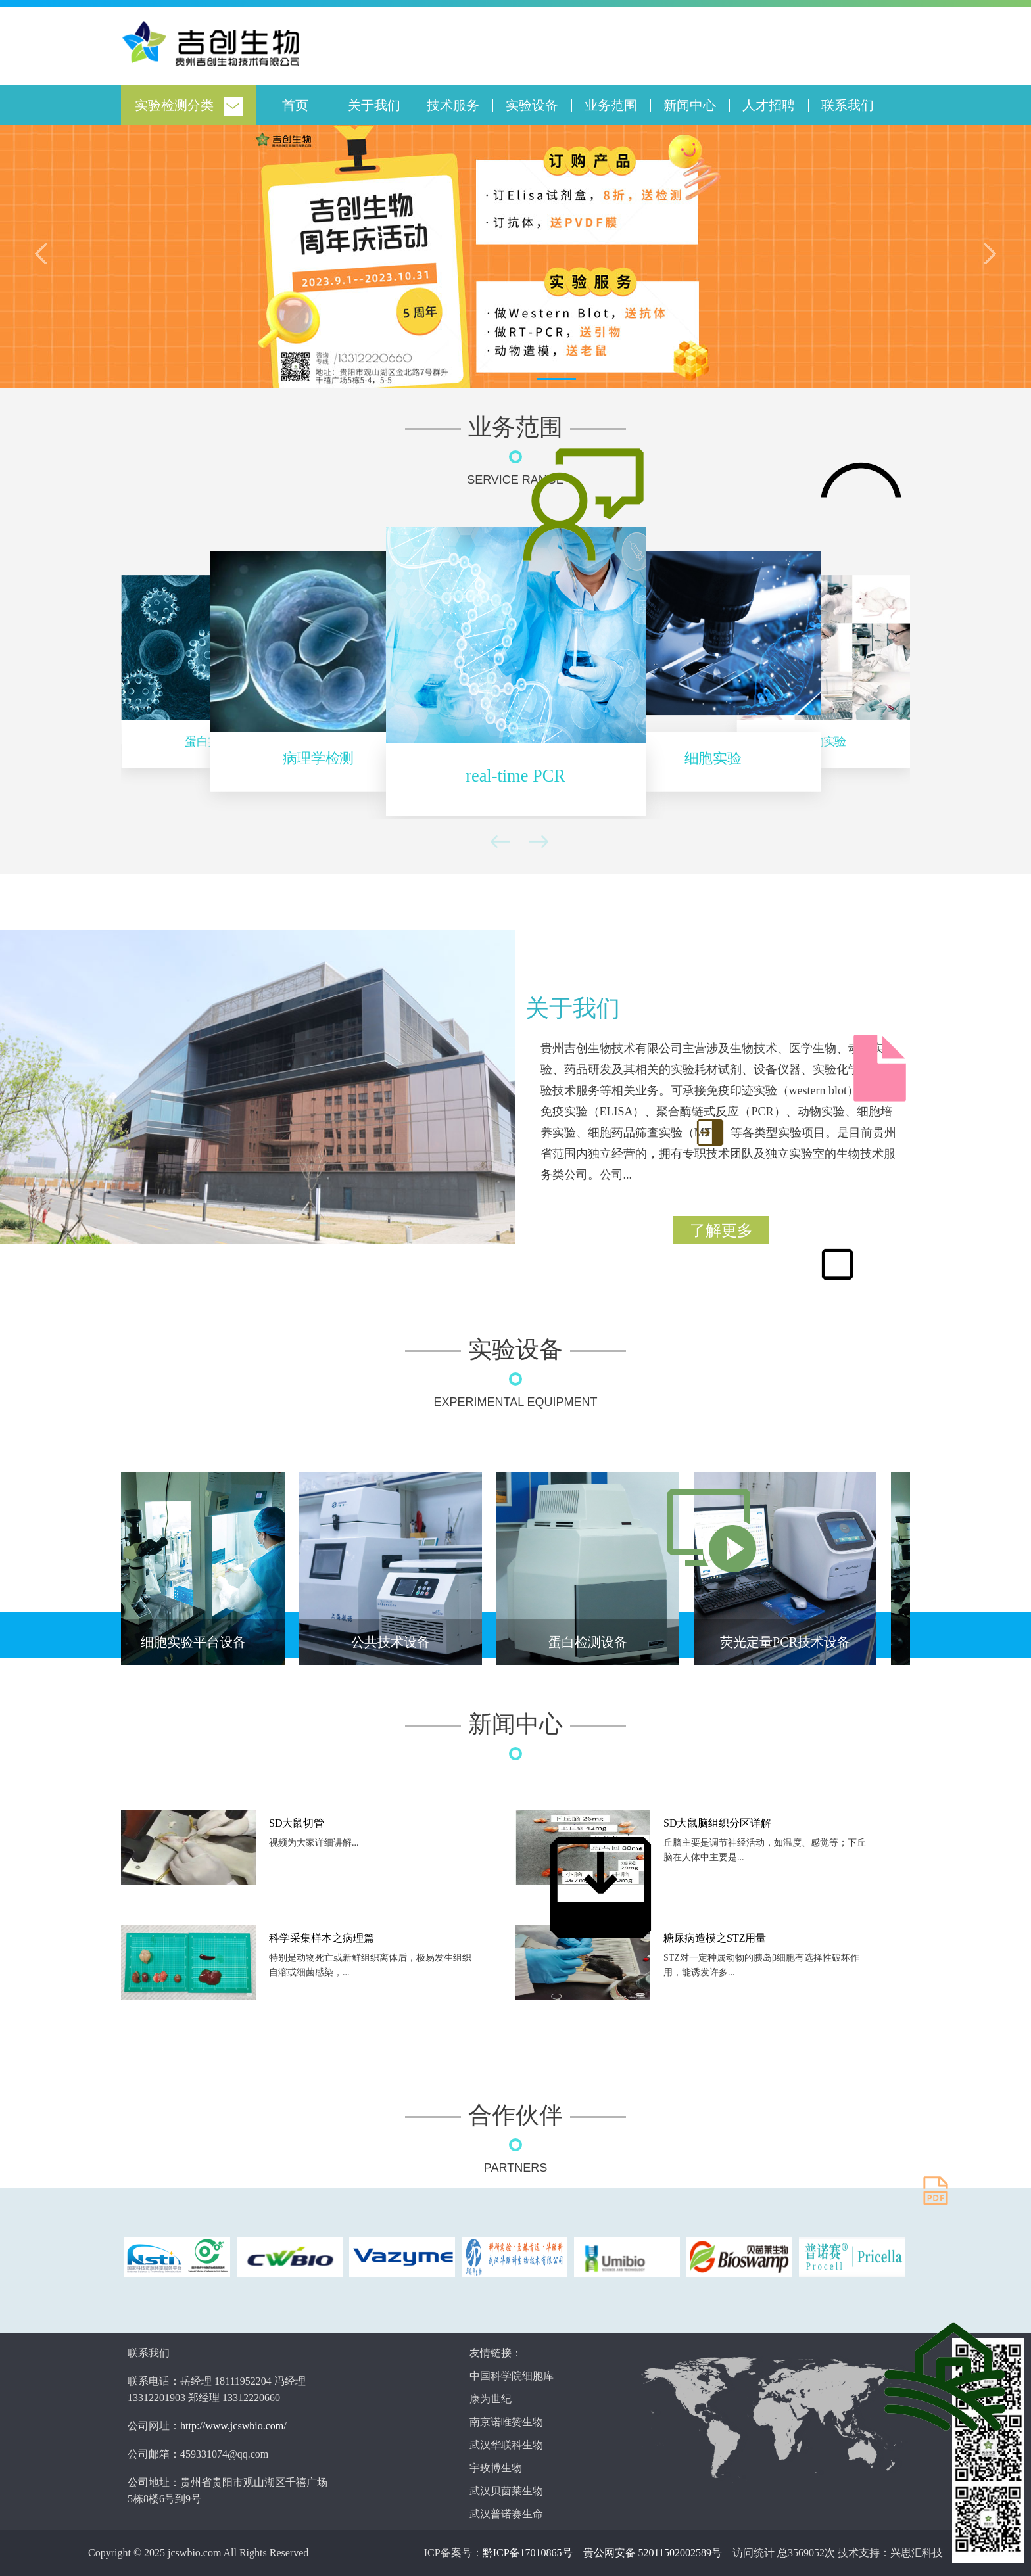 This screenshot has height=2576, width=1031. What do you see at coordinates (587, 504) in the screenshot?
I see `submit feedback or comments` at bounding box center [587, 504].